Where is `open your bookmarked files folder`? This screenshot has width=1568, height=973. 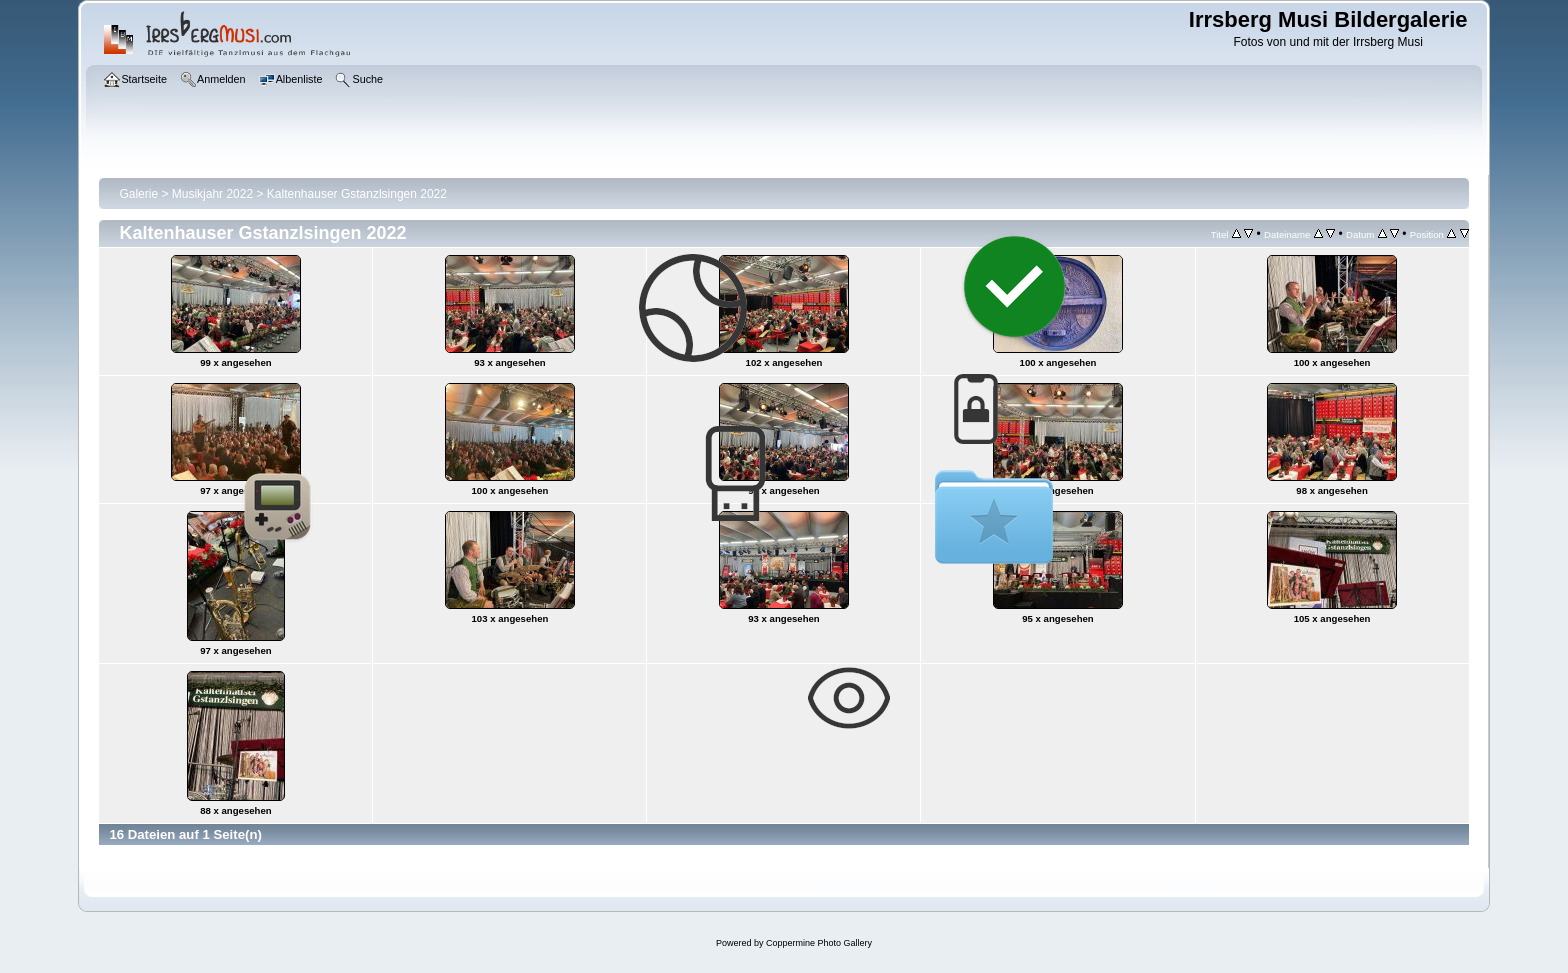 open your bookmarked files folder is located at coordinates (994, 517).